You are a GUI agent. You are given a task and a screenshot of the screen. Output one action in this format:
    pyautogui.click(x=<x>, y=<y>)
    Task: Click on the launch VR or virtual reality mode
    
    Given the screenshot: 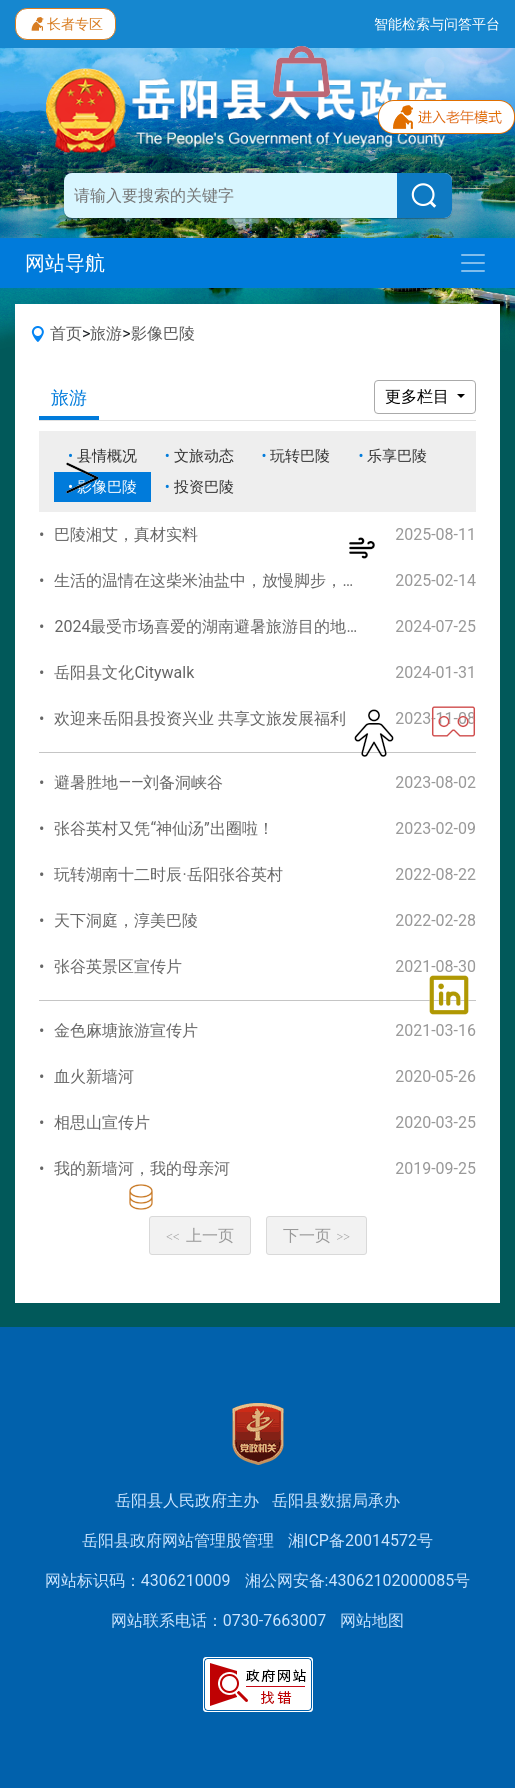 What is the action you would take?
    pyautogui.click(x=453, y=721)
    